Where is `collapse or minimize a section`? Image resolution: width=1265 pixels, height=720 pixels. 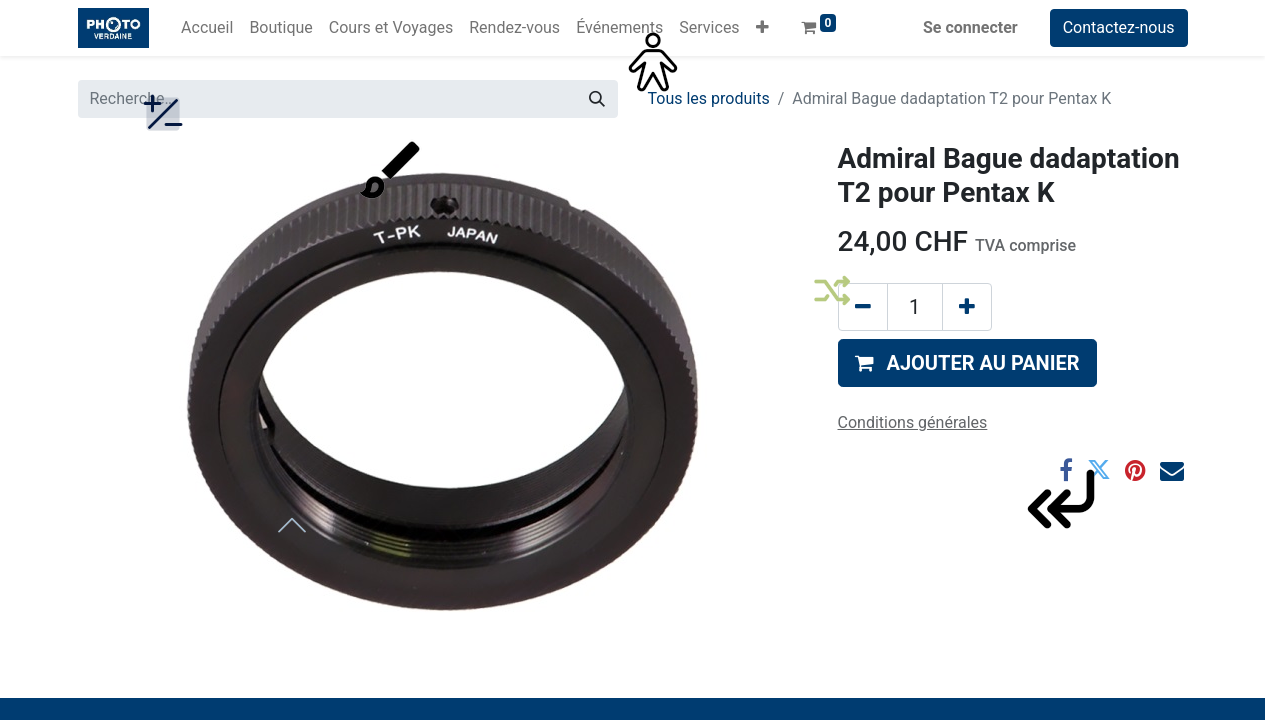 collapse or minimize a section is located at coordinates (292, 533).